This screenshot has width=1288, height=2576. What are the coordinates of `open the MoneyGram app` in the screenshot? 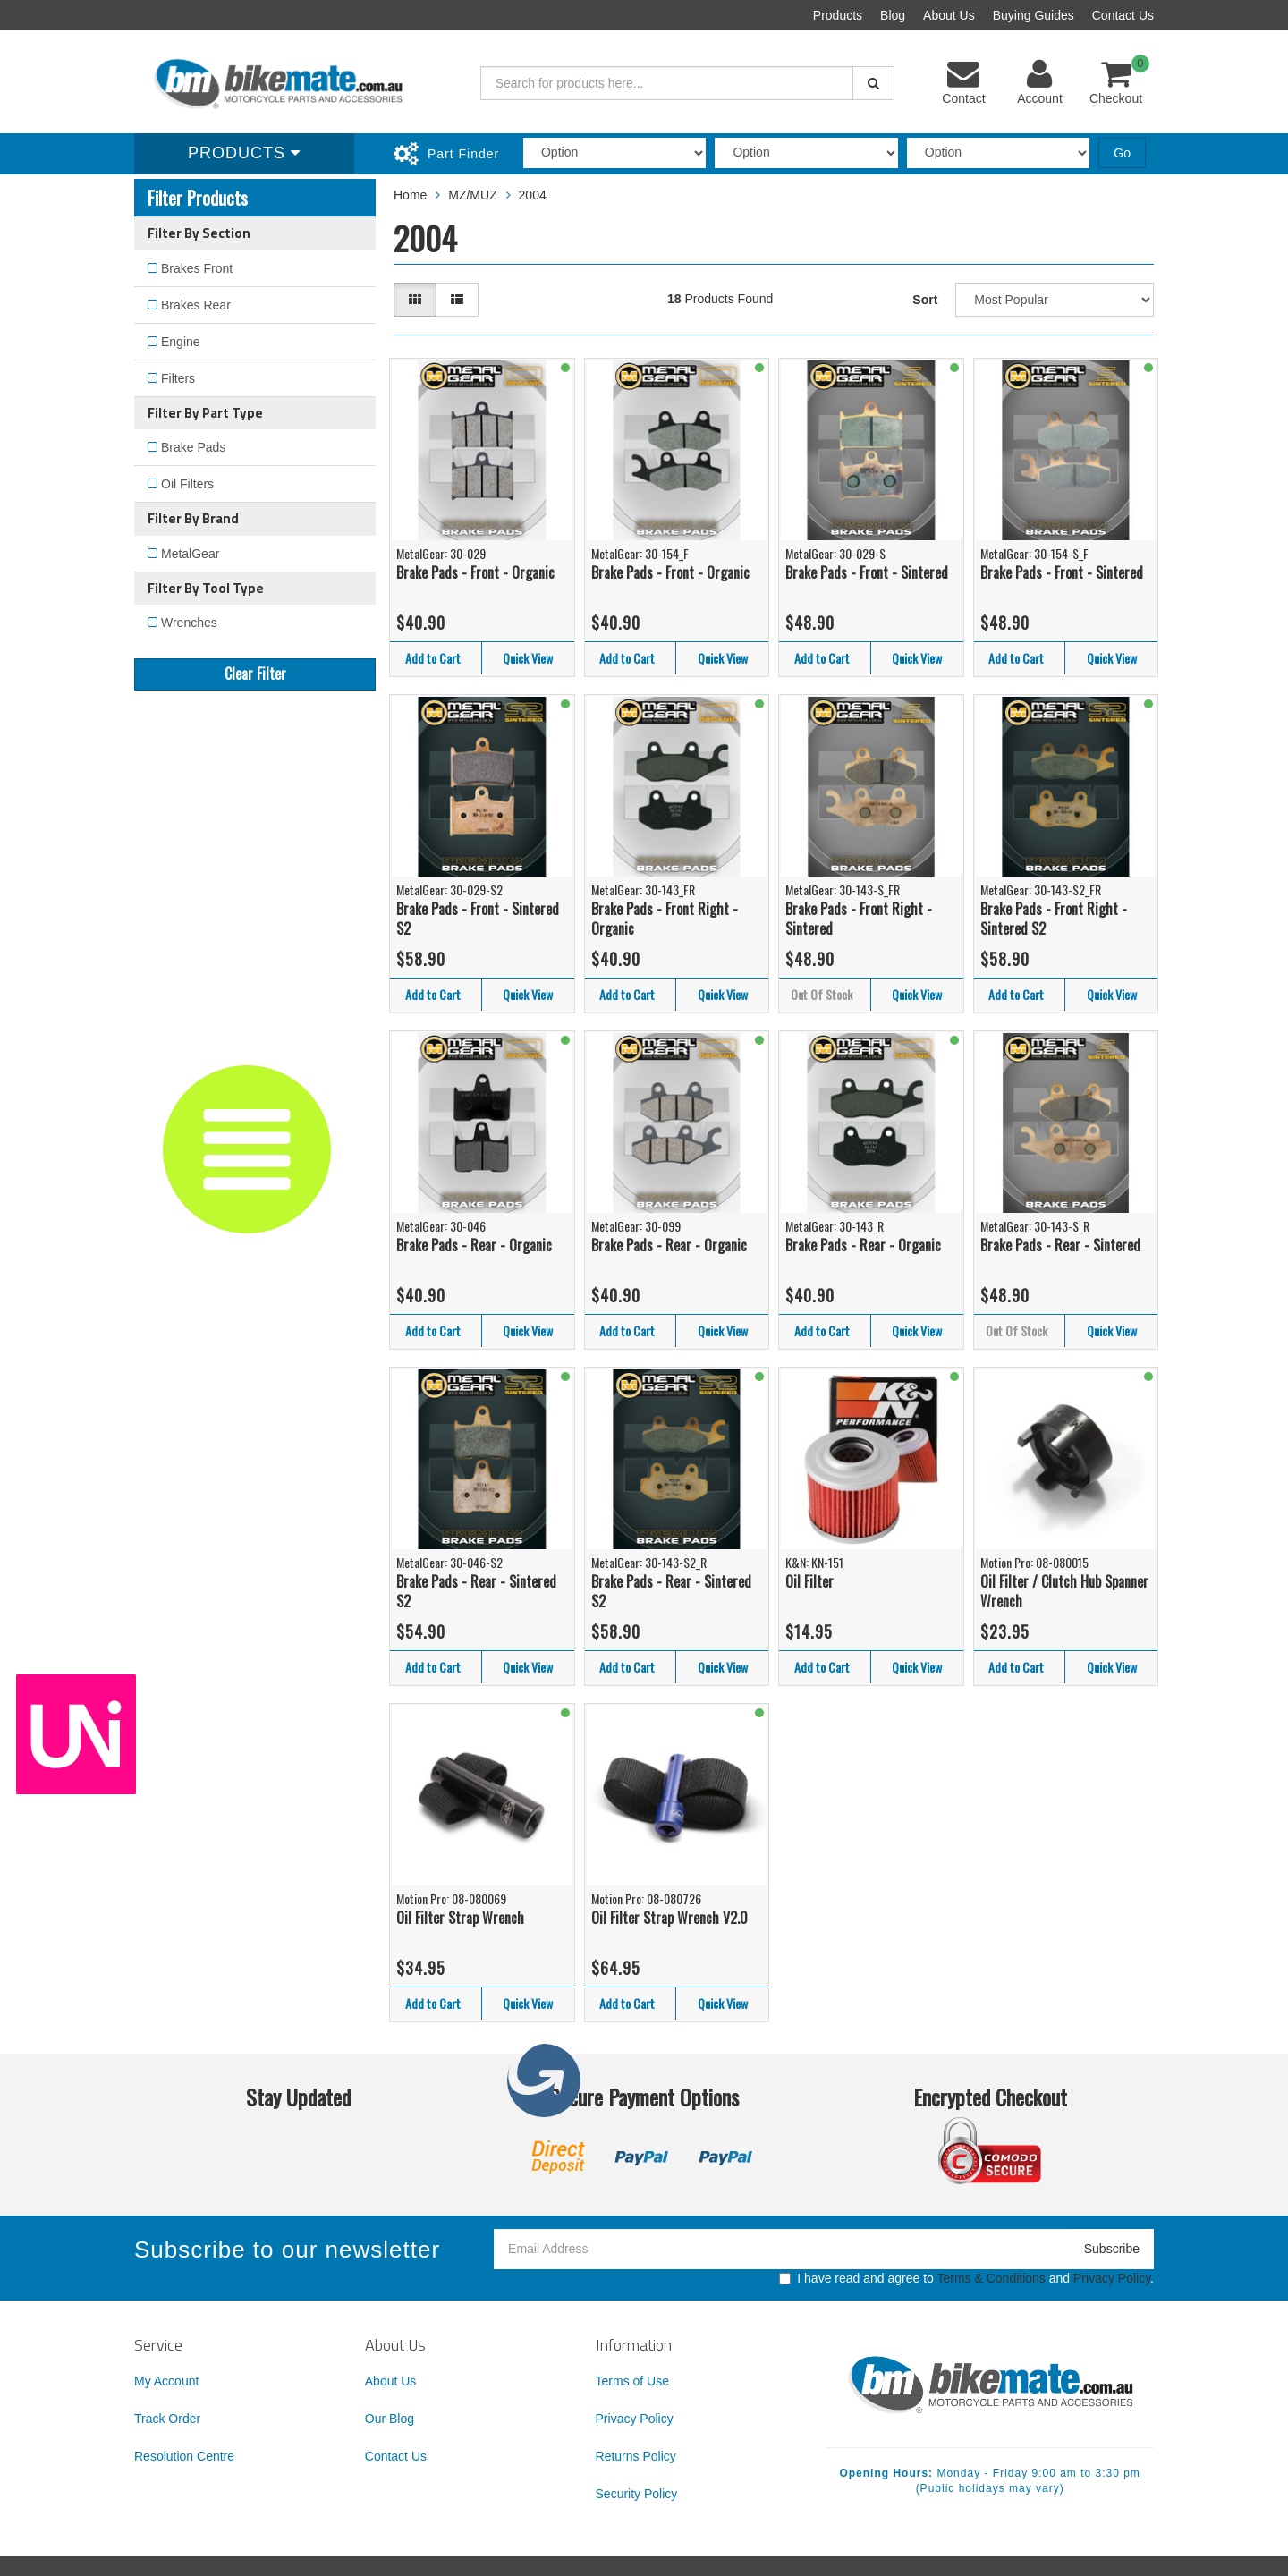 It's located at (544, 2080).